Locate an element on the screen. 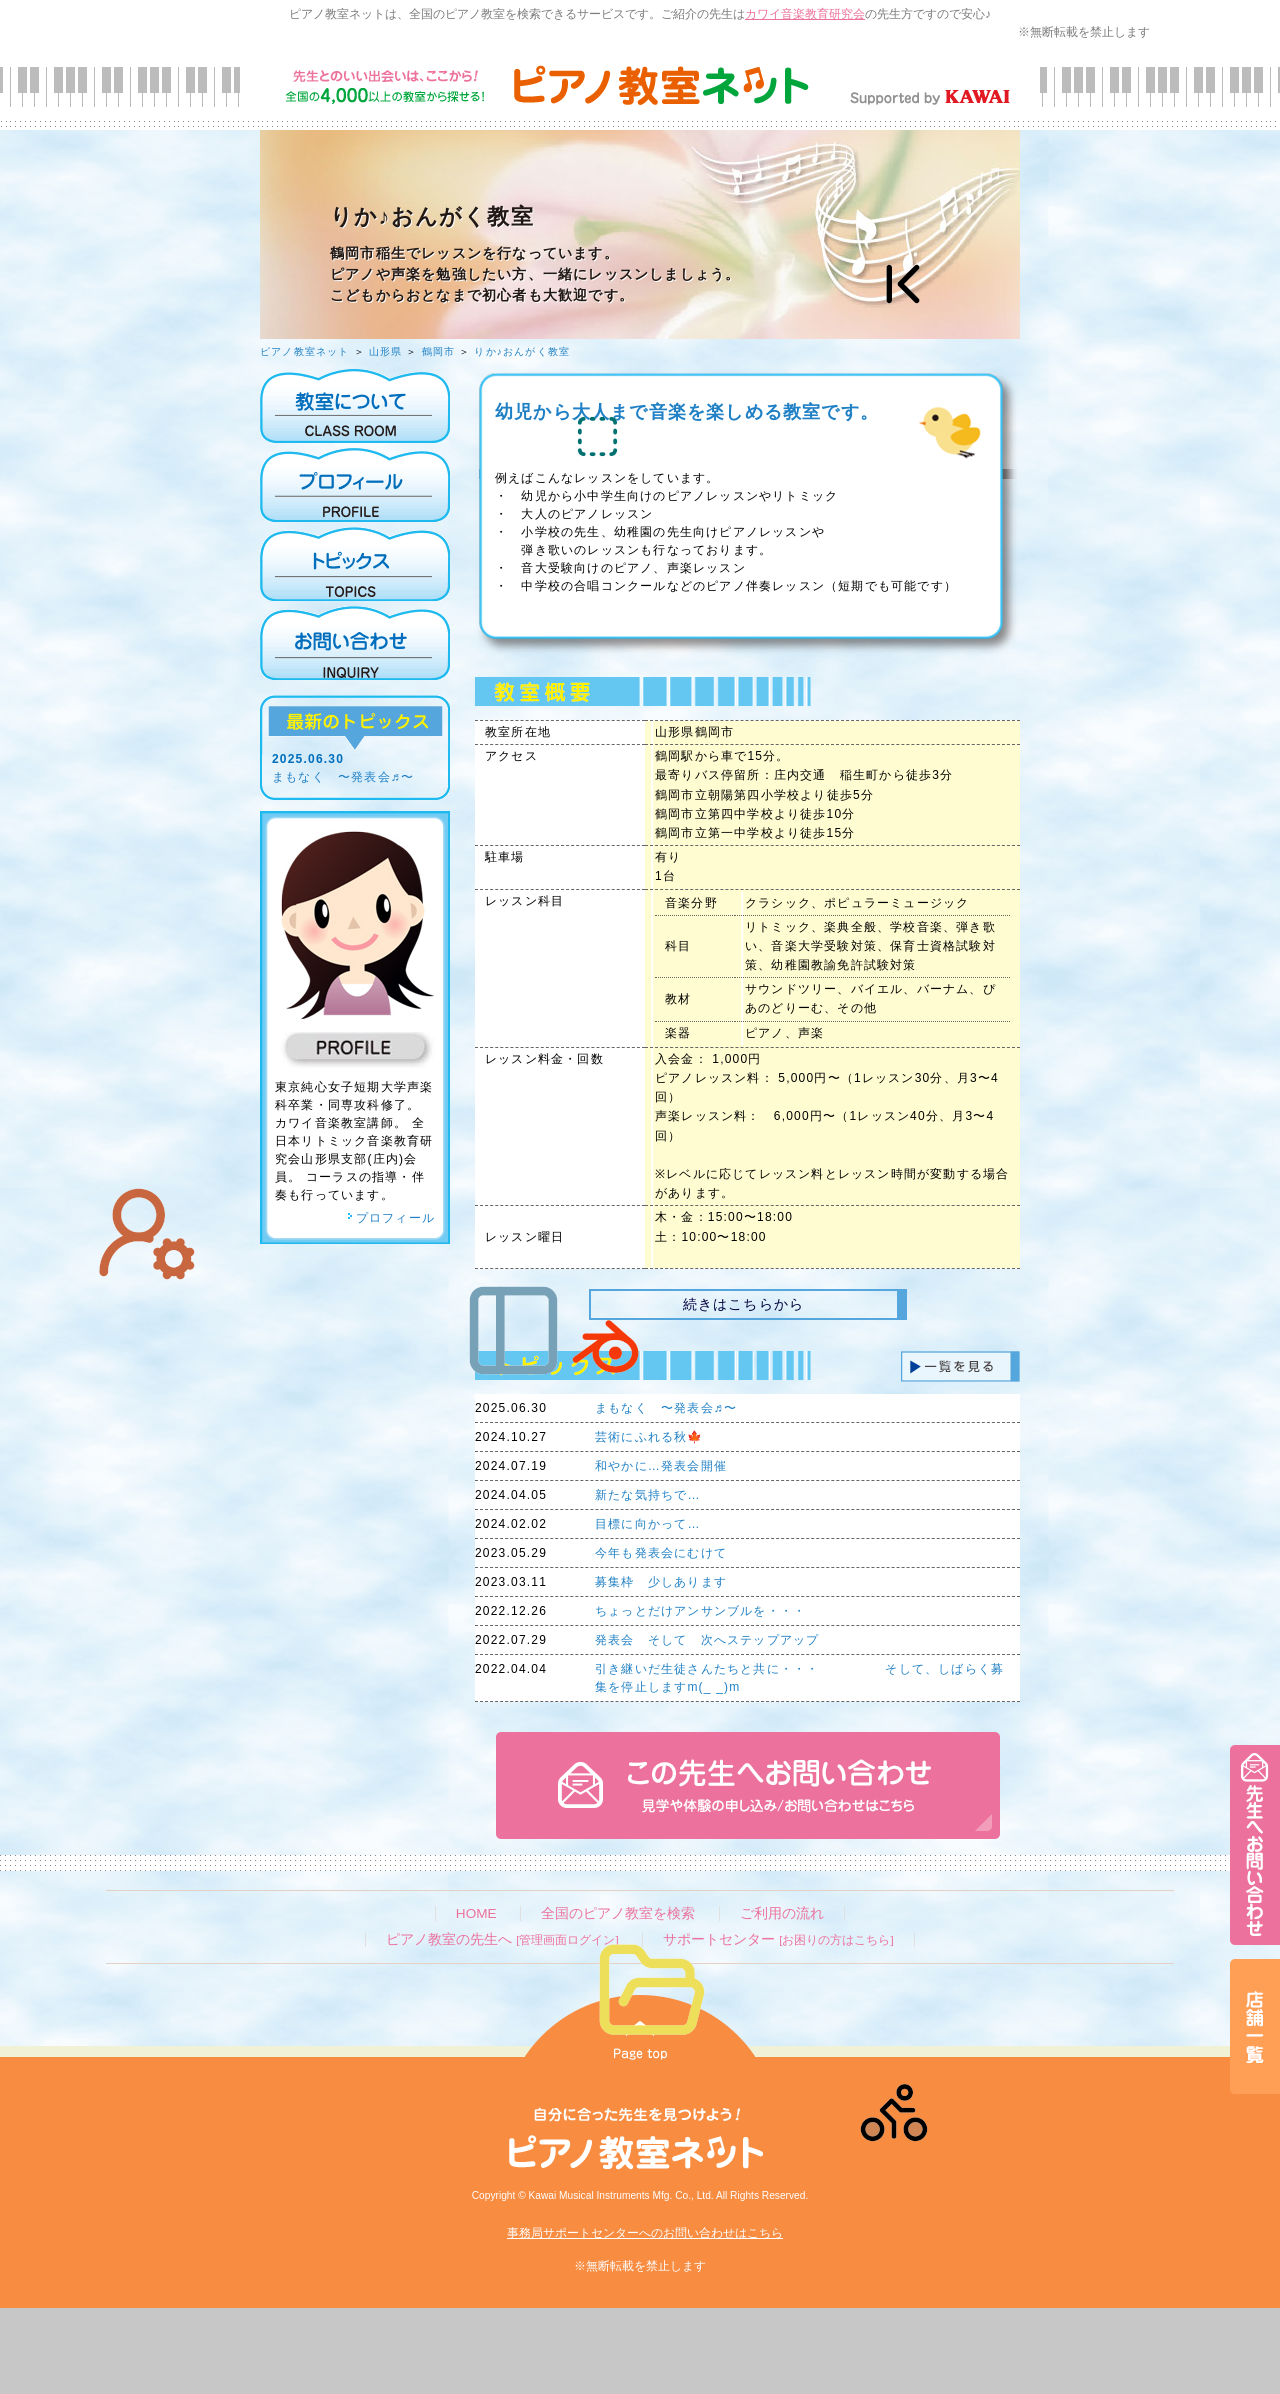 This screenshot has width=1280, height=2394. access user account settings is located at coordinates (147, 1232).